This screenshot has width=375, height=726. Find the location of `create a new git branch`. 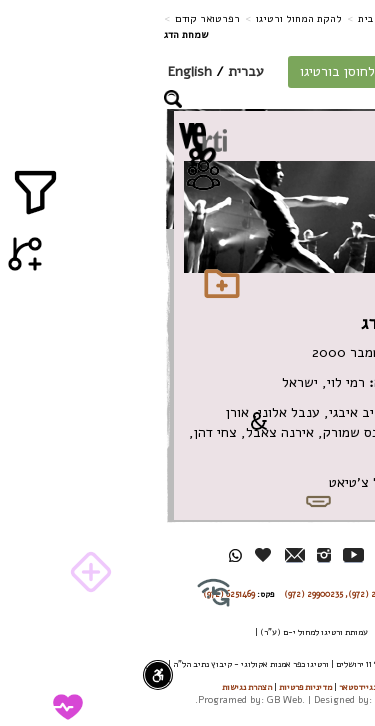

create a new git branch is located at coordinates (25, 254).